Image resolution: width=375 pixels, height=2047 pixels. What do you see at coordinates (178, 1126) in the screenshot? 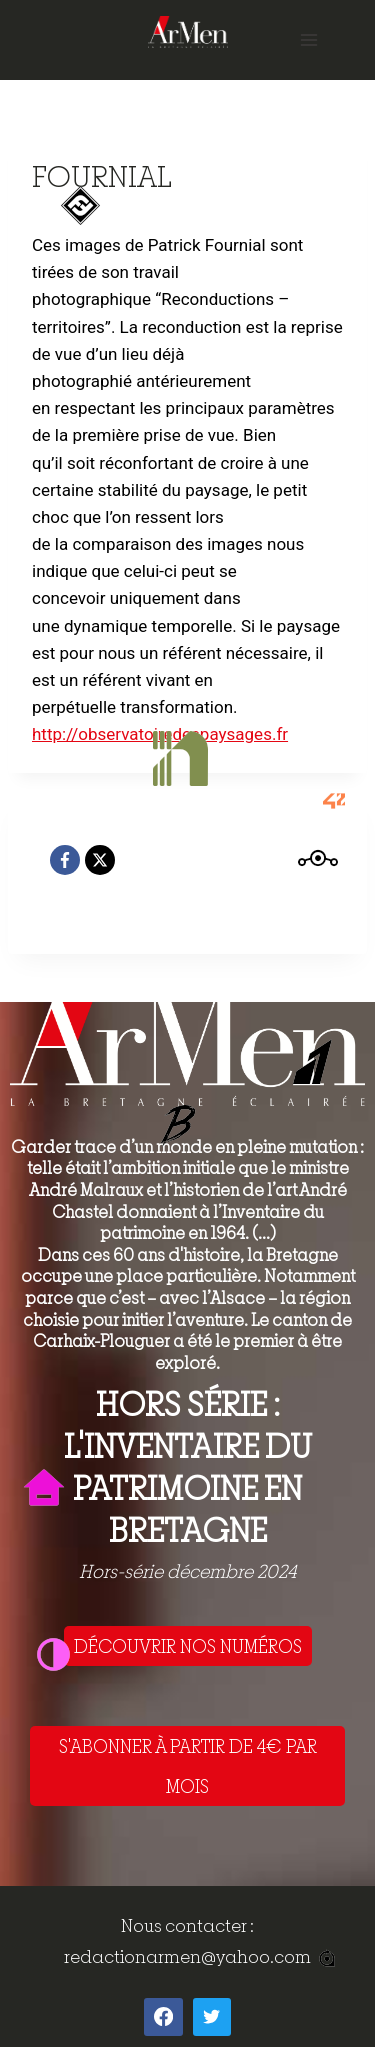
I see `babel javascript compiler logo` at bounding box center [178, 1126].